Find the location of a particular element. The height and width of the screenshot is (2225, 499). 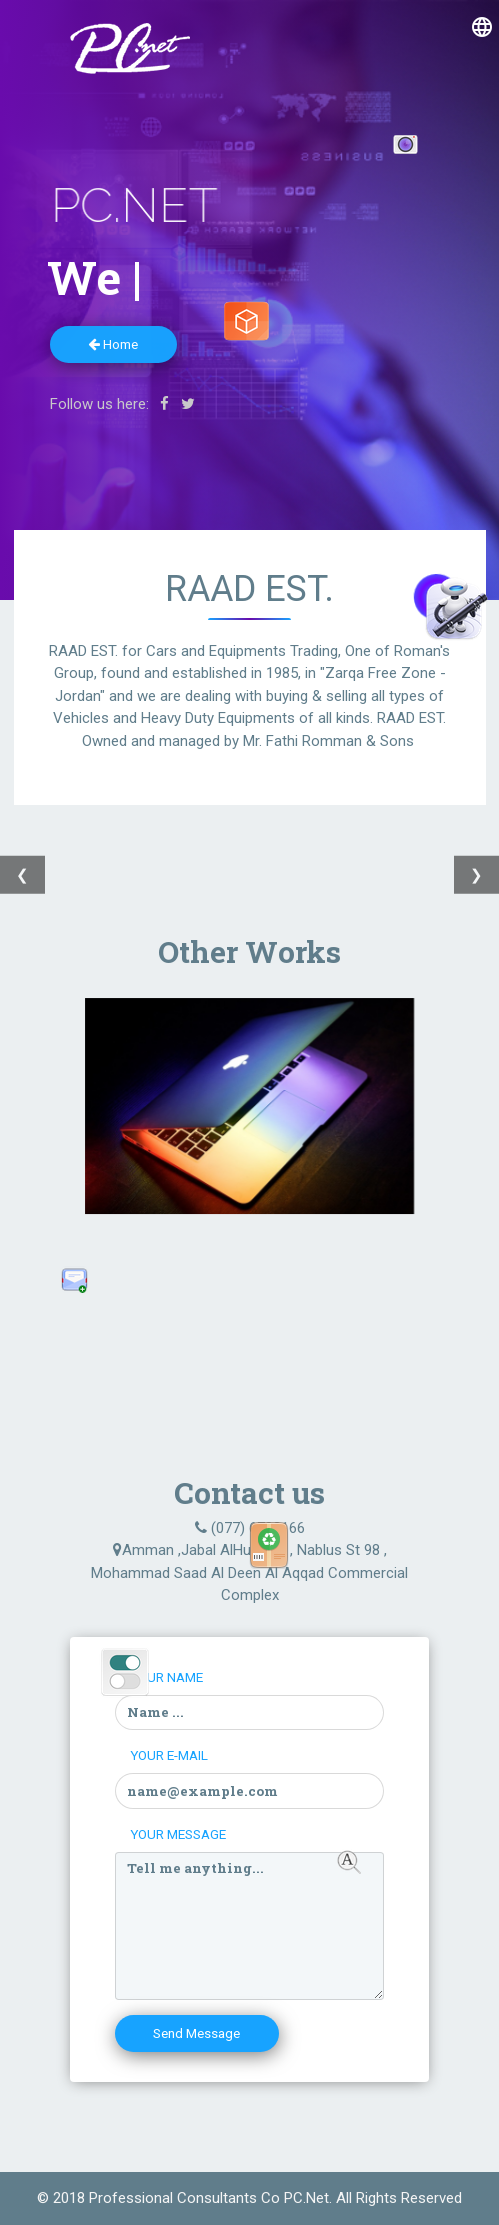

search for files or documents is located at coordinates (349, 1862).